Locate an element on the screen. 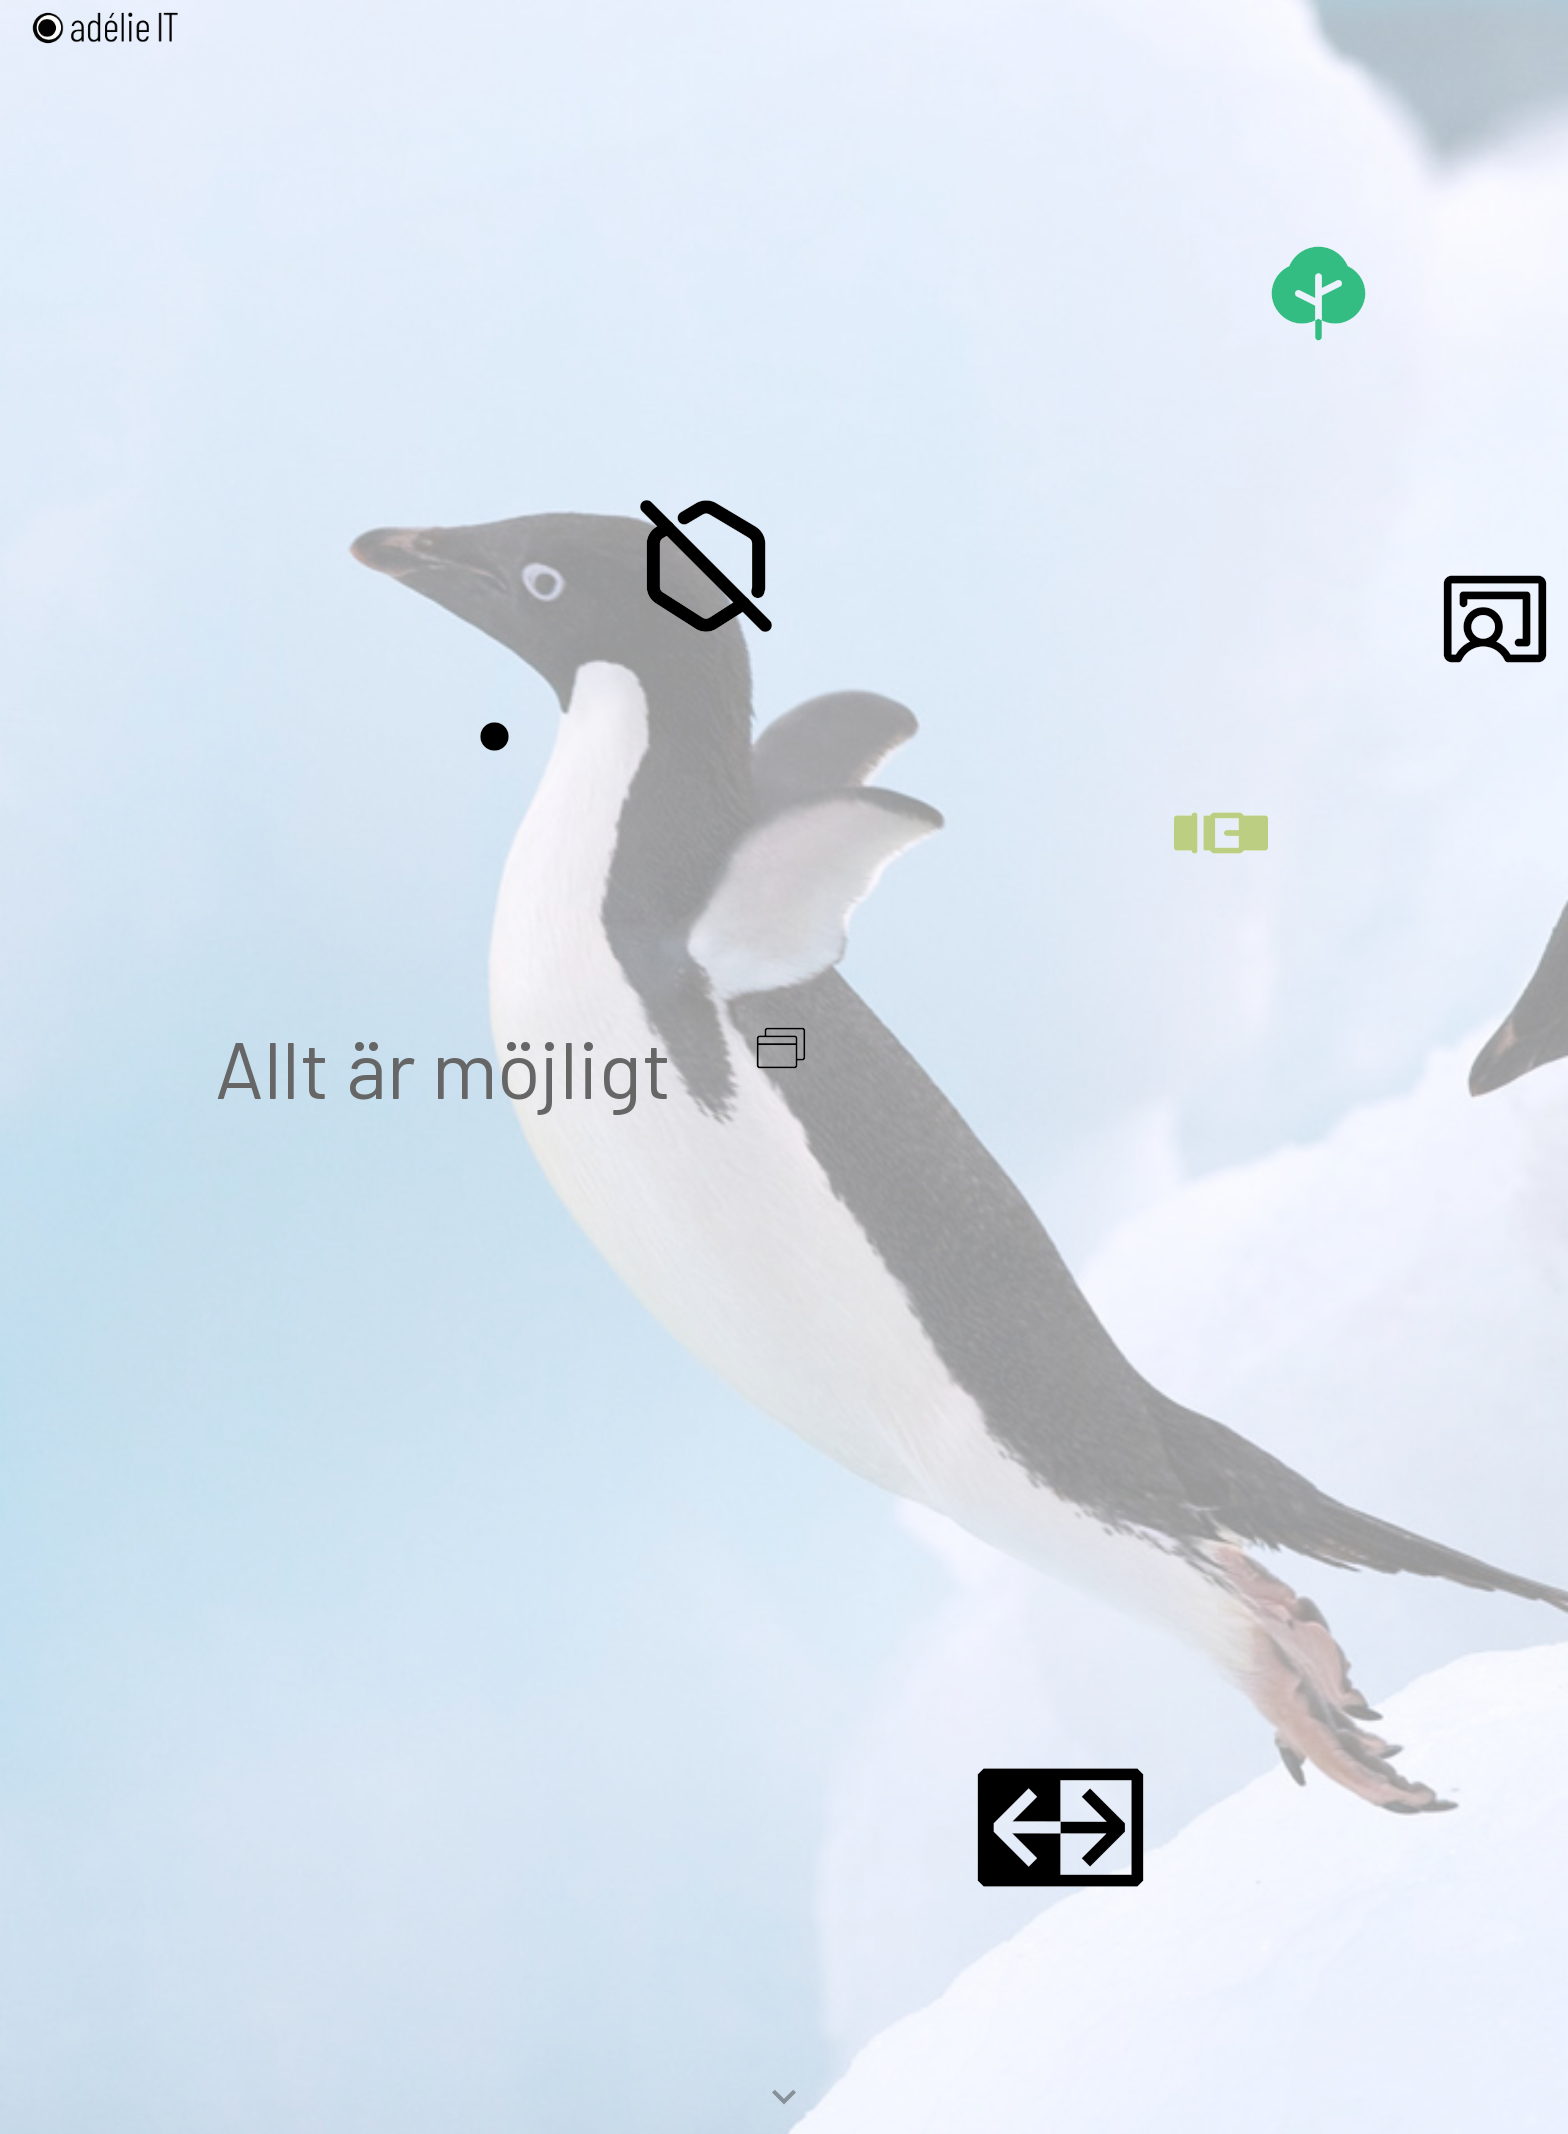 This screenshot has height=2134, width=1568. access clothing or accessories settings is located at coordinates (1221, 833).